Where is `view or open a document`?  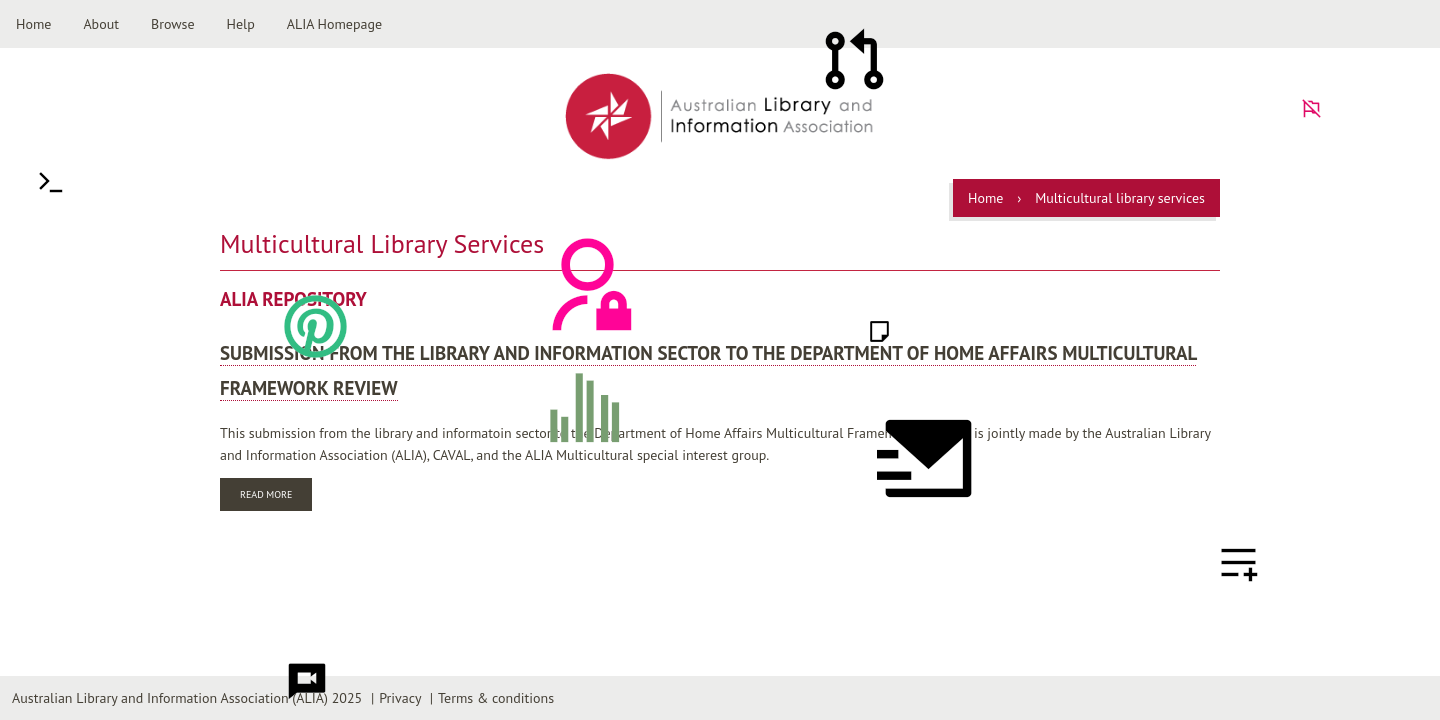
view or open a document is located at coordinates (879, 331).